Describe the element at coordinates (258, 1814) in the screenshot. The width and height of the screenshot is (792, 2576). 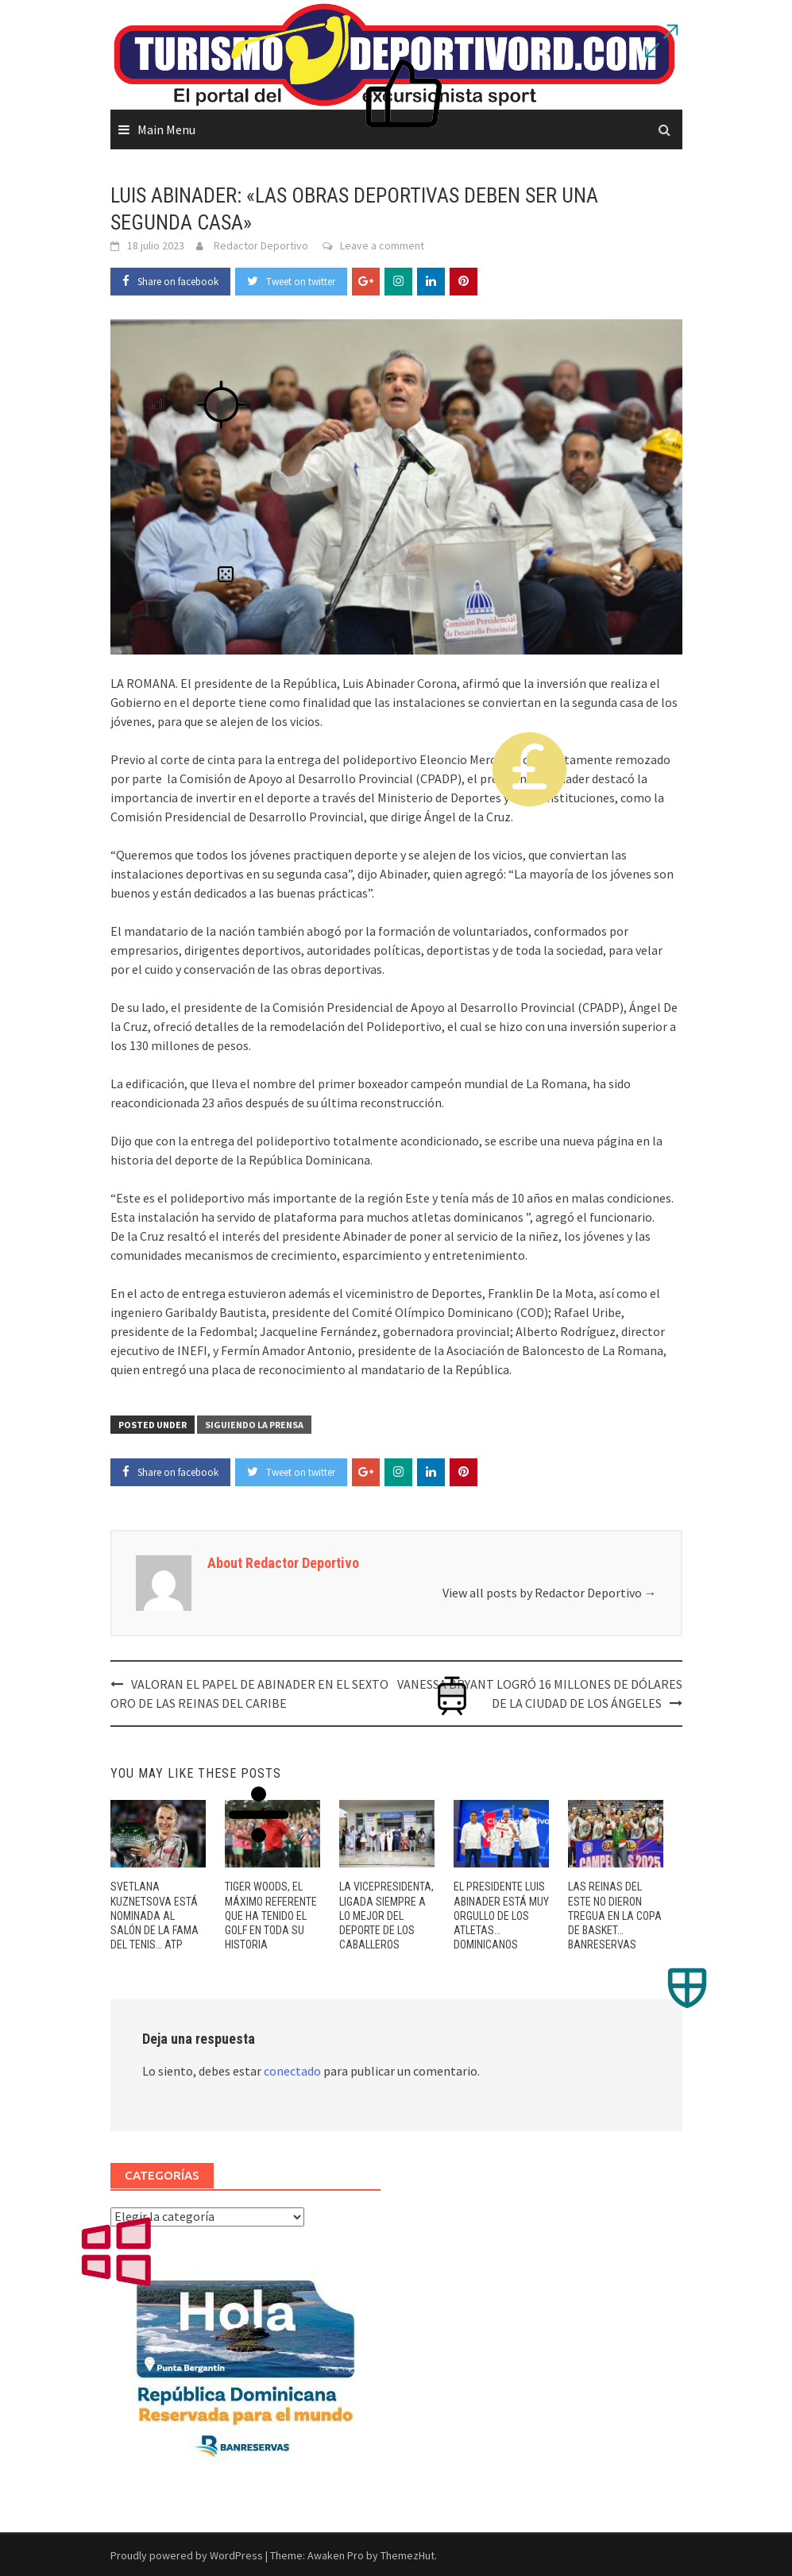
I see `perform division operation` at that location.